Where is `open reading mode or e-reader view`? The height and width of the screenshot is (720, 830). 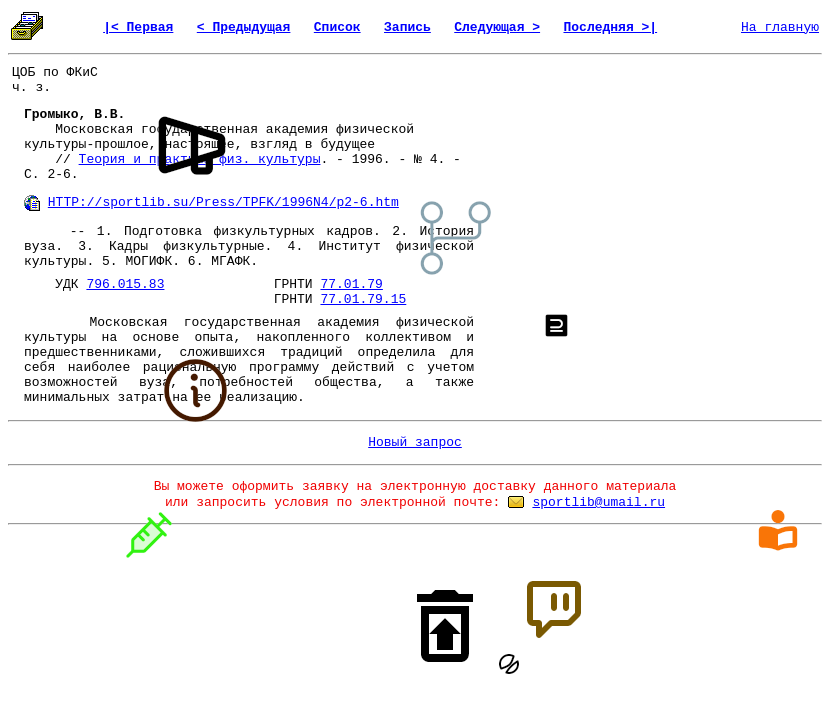 open reading mode or e-reader view is located at coordinates (778, 531).